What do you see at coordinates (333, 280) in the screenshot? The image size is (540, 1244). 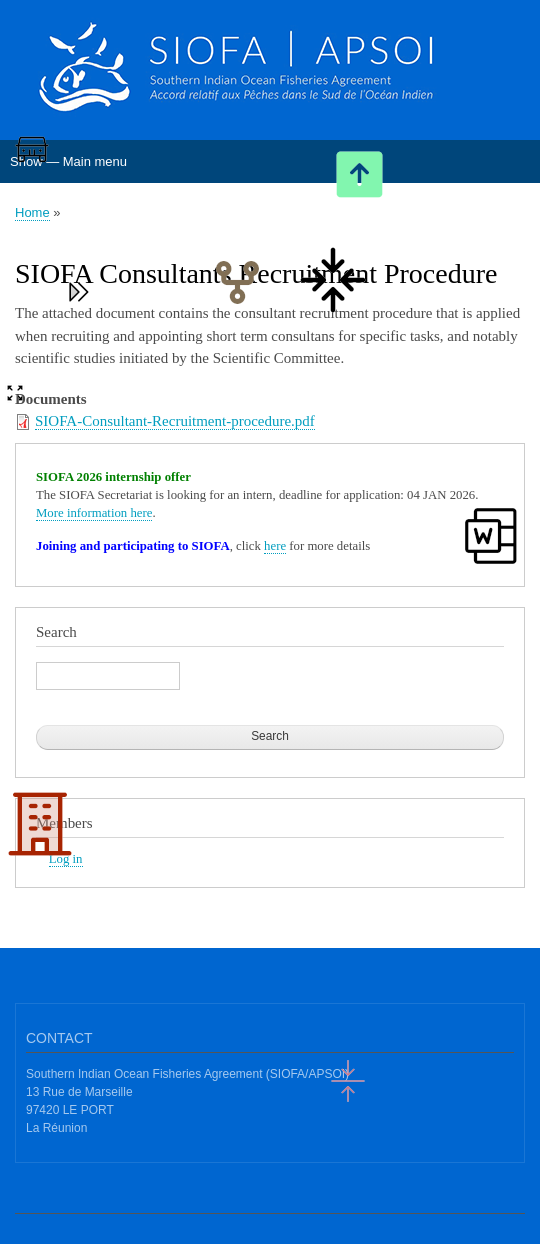 I see `collapse or minimize content from all sides` at bounding box center [333, 280].